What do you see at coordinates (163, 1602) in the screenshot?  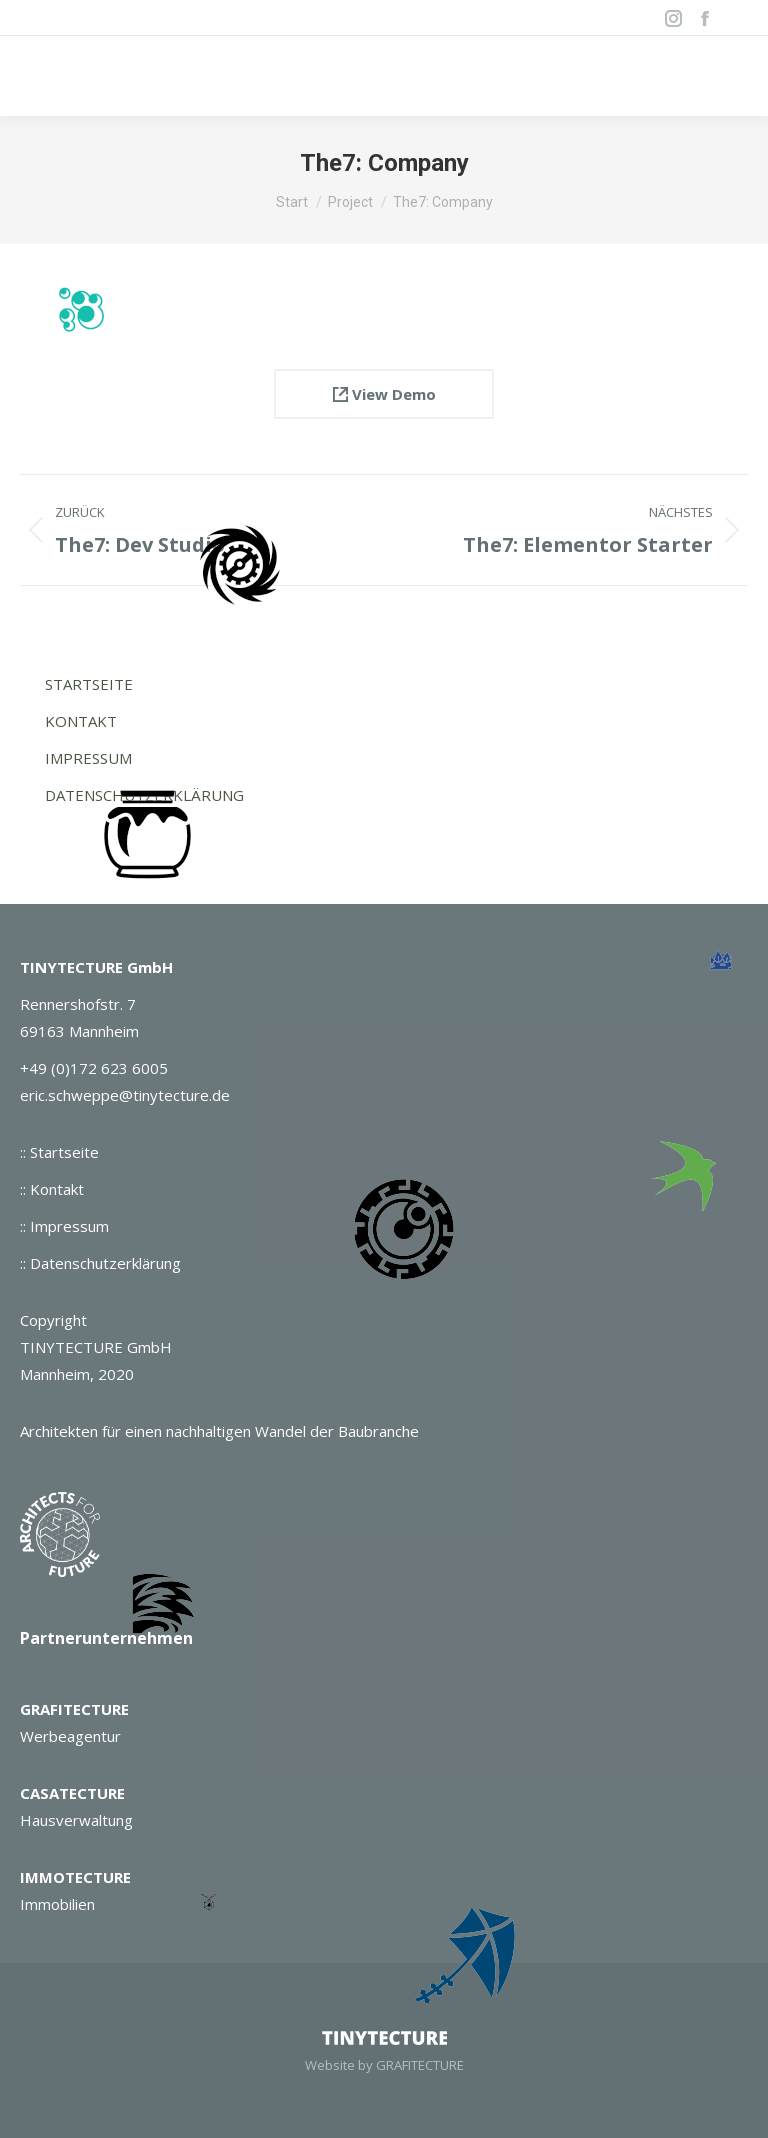 I see `activate fire-based attack or ability` at bounding box center [163, 1602].